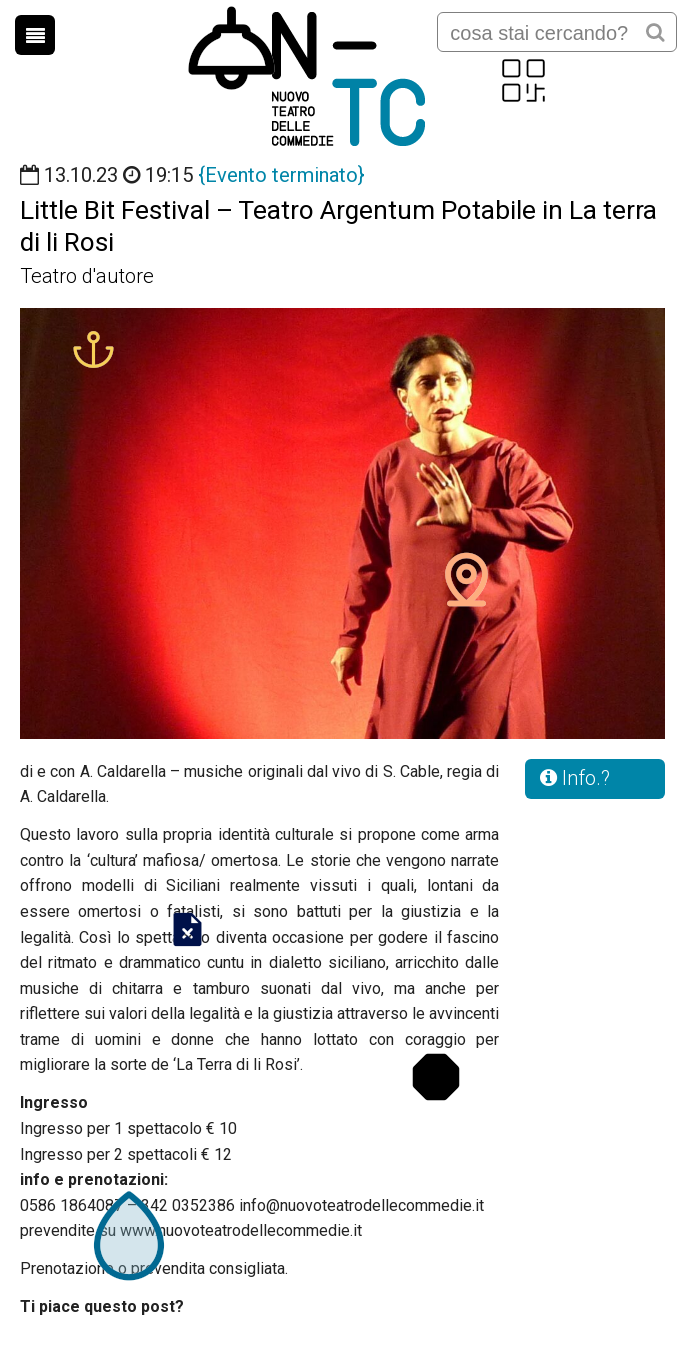  What do you see at coordinates (436, 1077) in the screenshot?
I see `indicates a stop or blocking action` at bounding box center [436, 1077].